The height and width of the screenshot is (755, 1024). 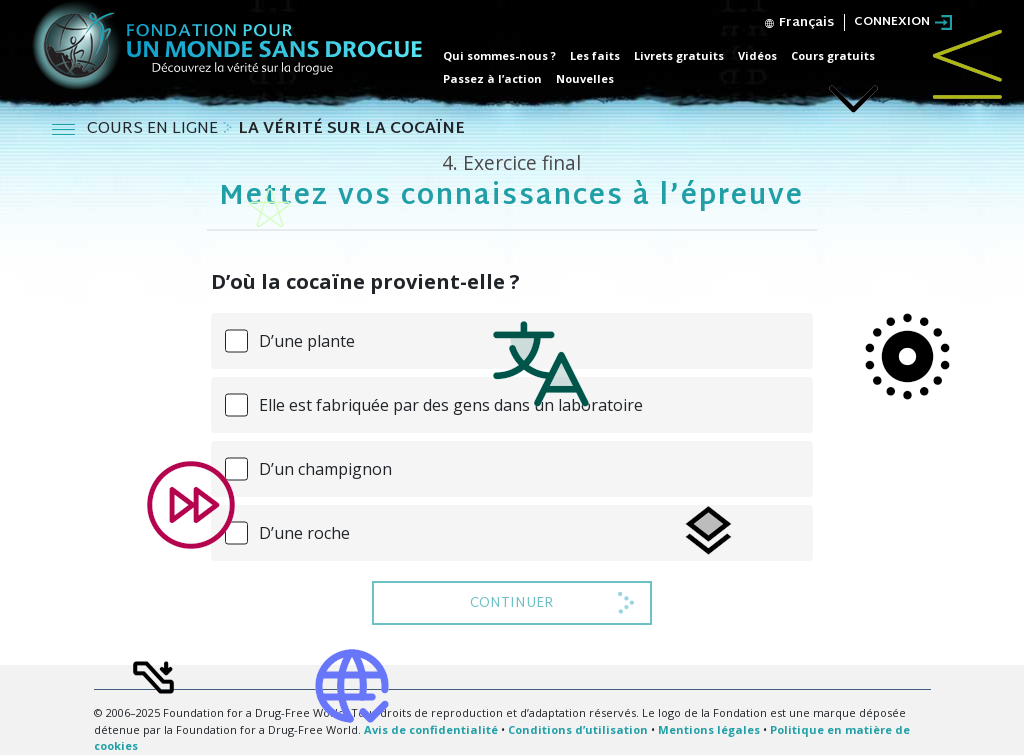 What do you see at coordinates (853, 99) in the screenshot?
I see `expand a dropdown menu or collapsible section` at bounding box center [853, 99].